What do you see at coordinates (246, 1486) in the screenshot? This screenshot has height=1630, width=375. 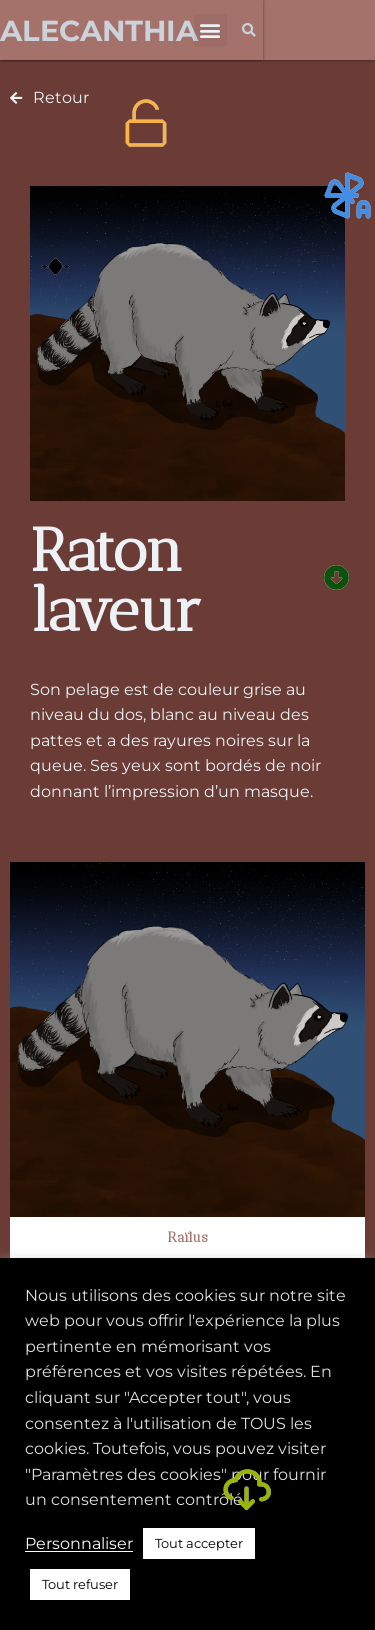 I see `download file from cloud storage` at bounding box center [246, 1486].